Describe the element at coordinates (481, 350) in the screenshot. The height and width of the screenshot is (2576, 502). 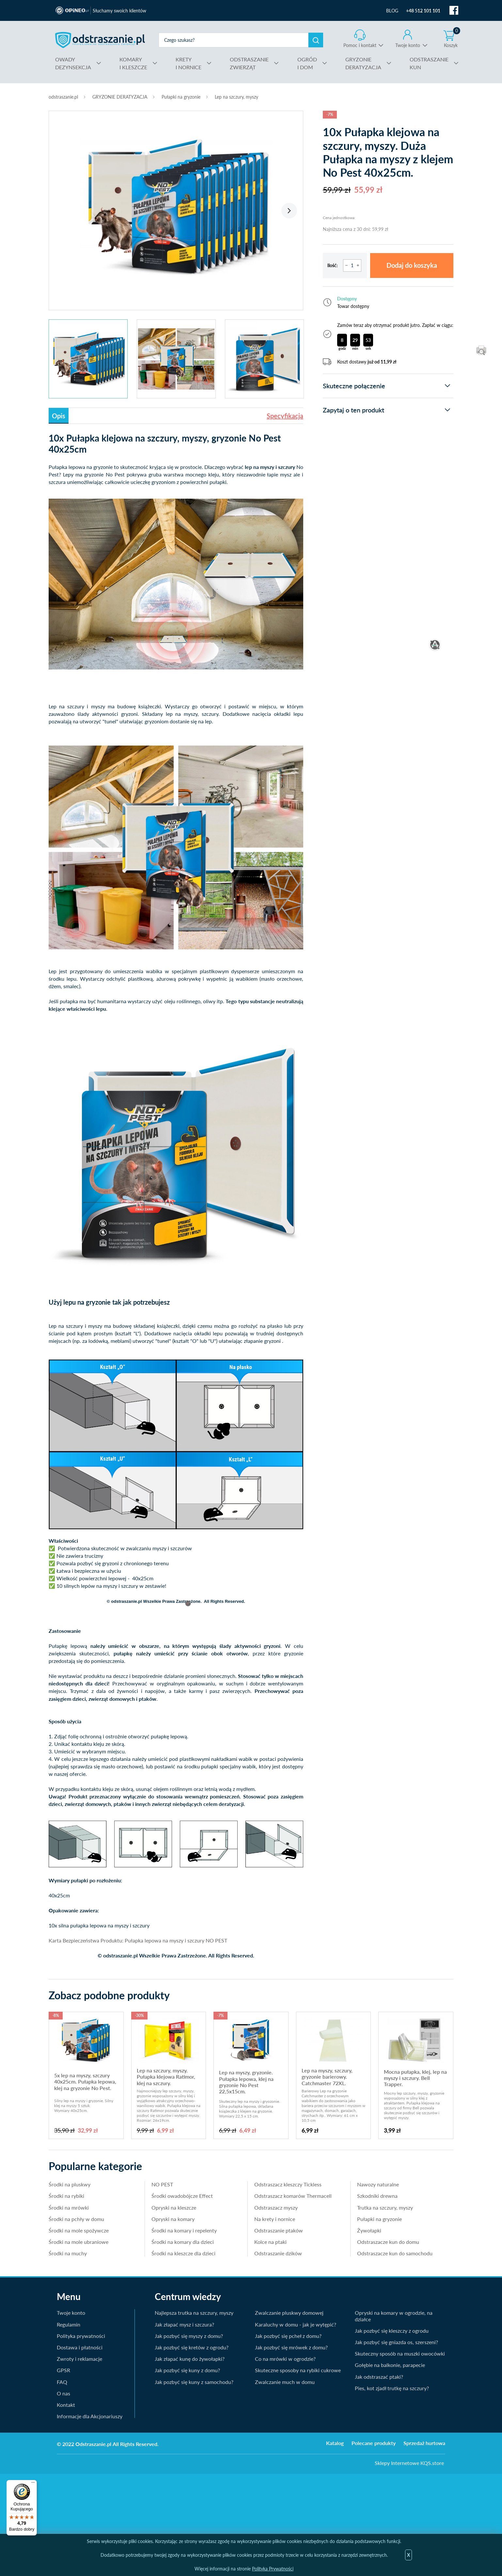
I see `preview document before printing` at that location.